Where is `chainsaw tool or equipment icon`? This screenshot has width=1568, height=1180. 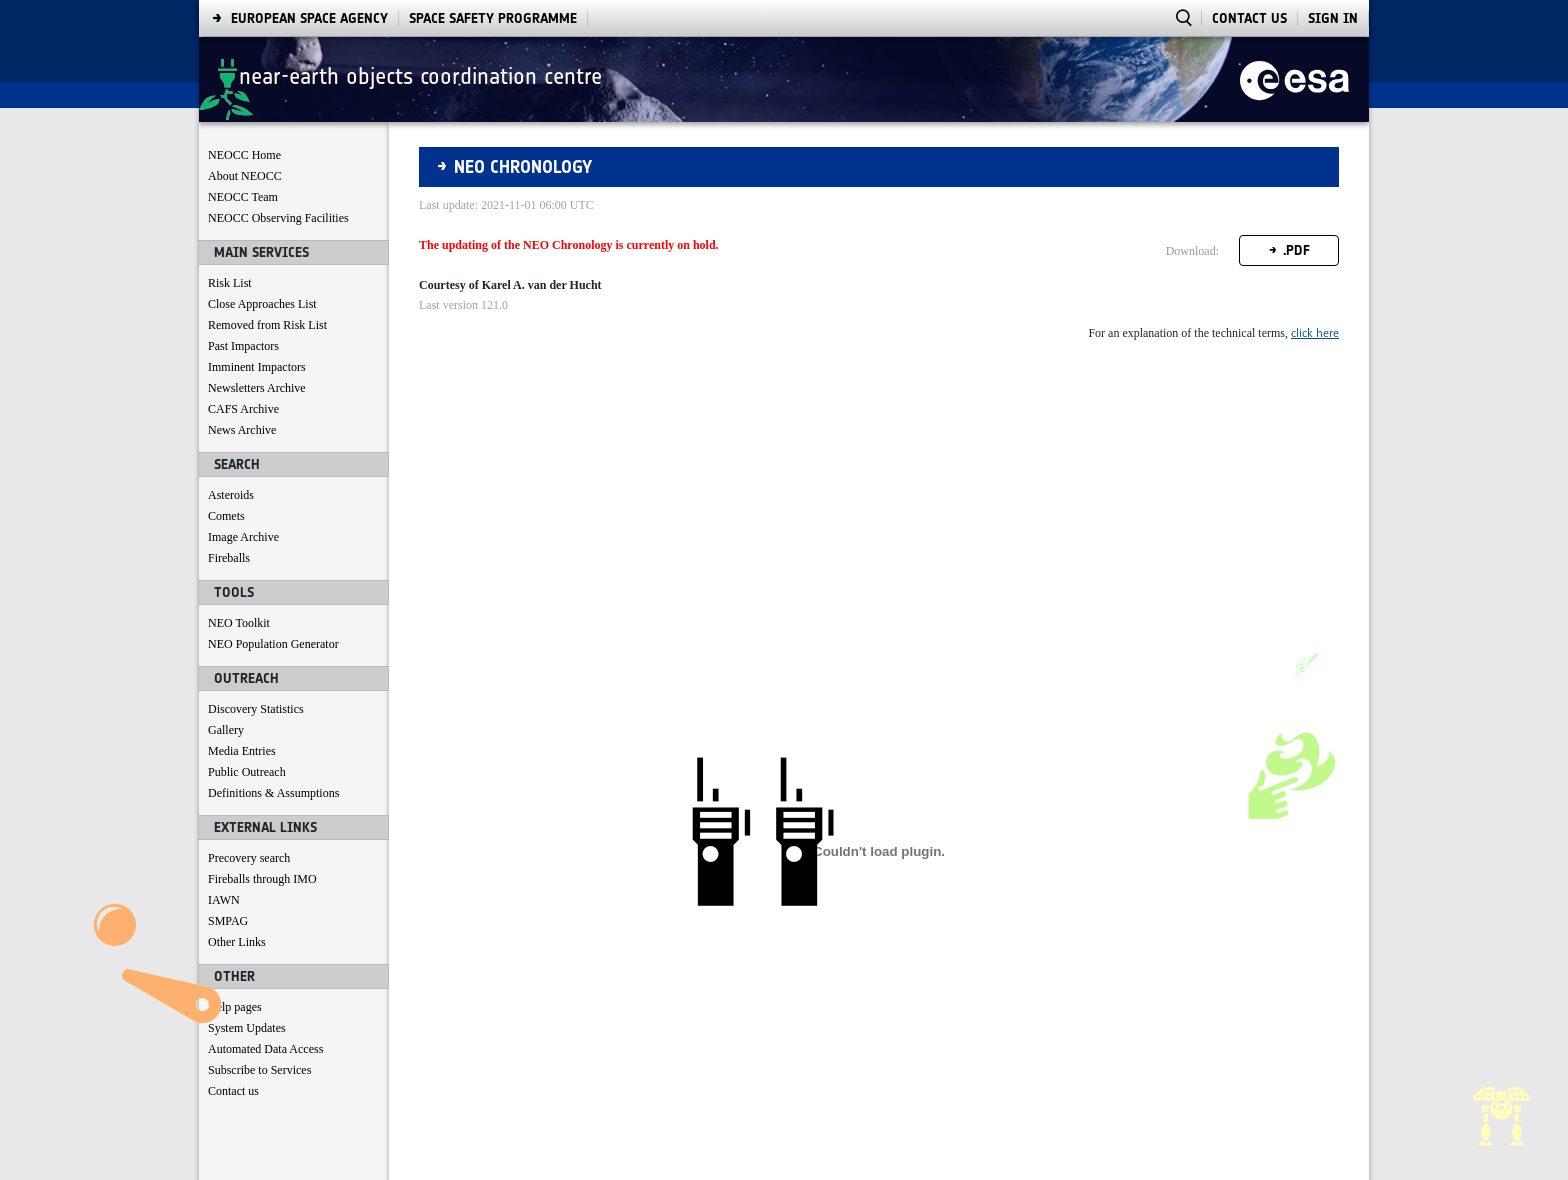
chainsaw tool or equipment icon is located at coordinates (1308, 664).